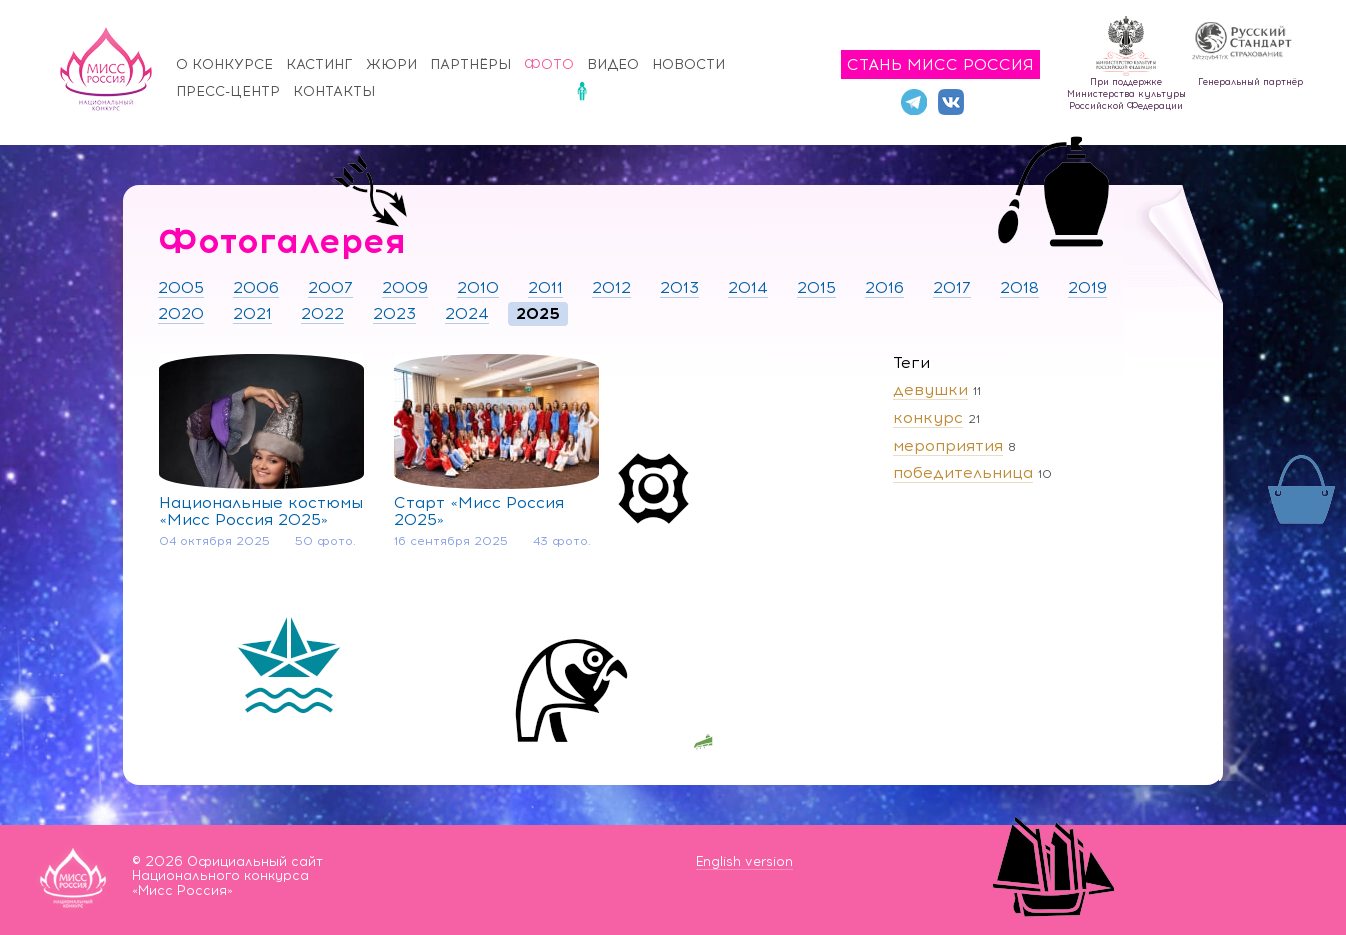 The width and height of the screenshot is (1346, 935). I want to click on fishing activity or minigame, so click(1053, 866).